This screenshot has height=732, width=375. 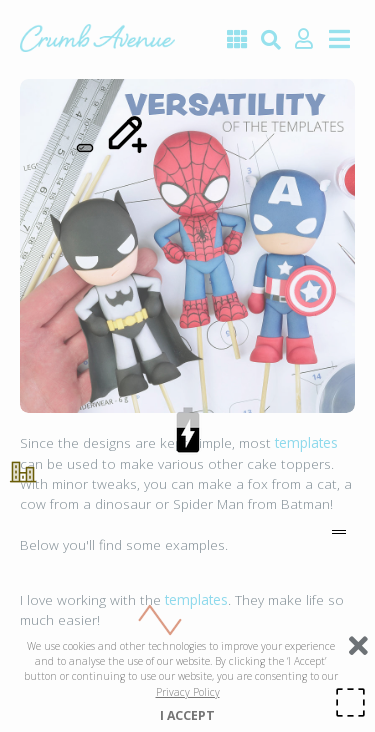 What do you see at coordinates (126, 132) in the screenshot?
I see `create a new note or document` at bounding box center [126, 132].